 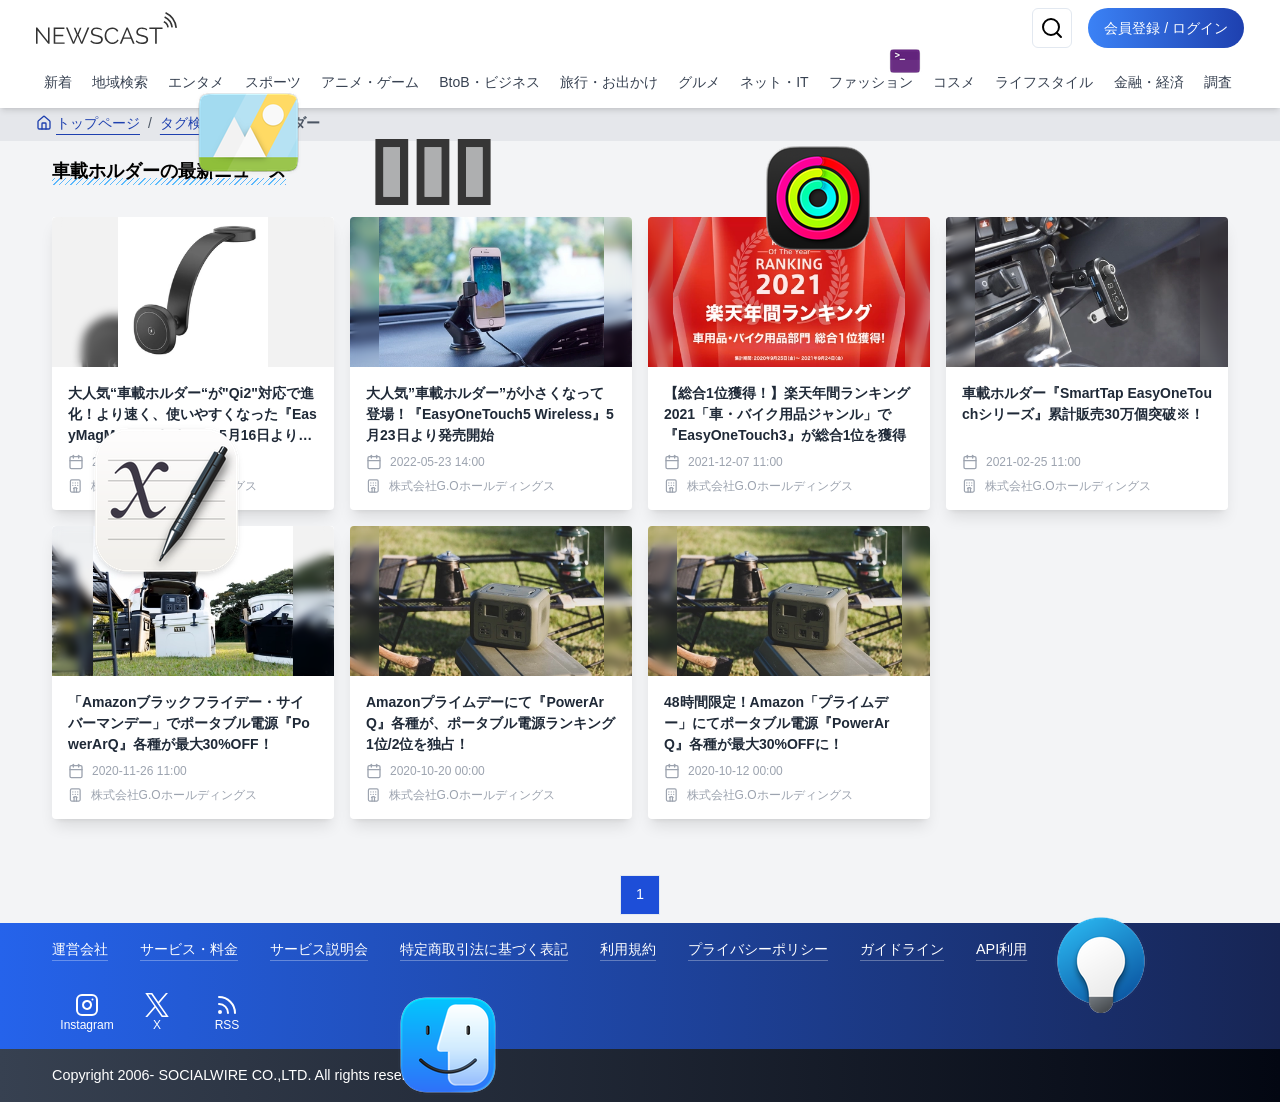 I want to click on switch between open workspaces or desktops, so click(x=433, y=172).